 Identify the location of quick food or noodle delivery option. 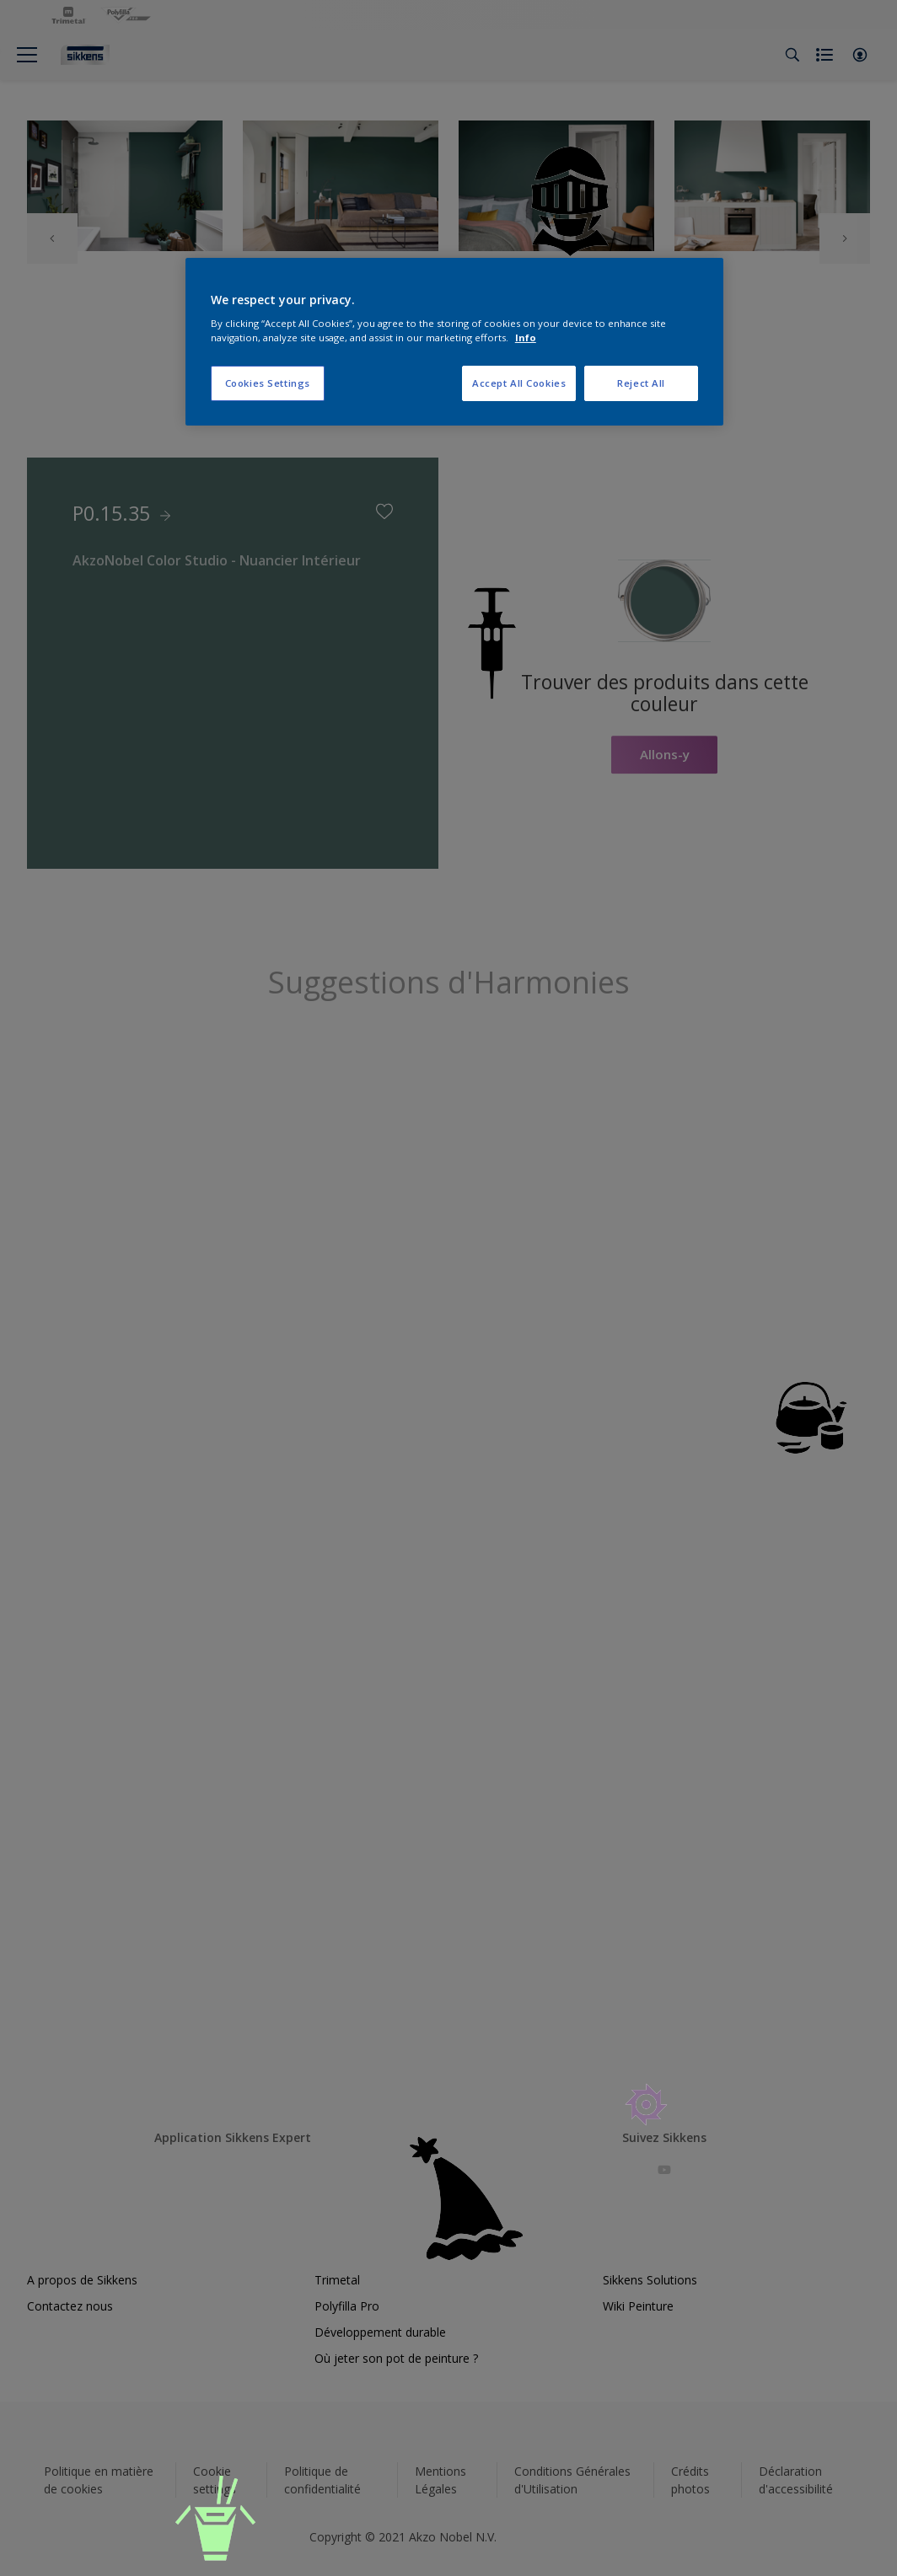
(215, 2517).